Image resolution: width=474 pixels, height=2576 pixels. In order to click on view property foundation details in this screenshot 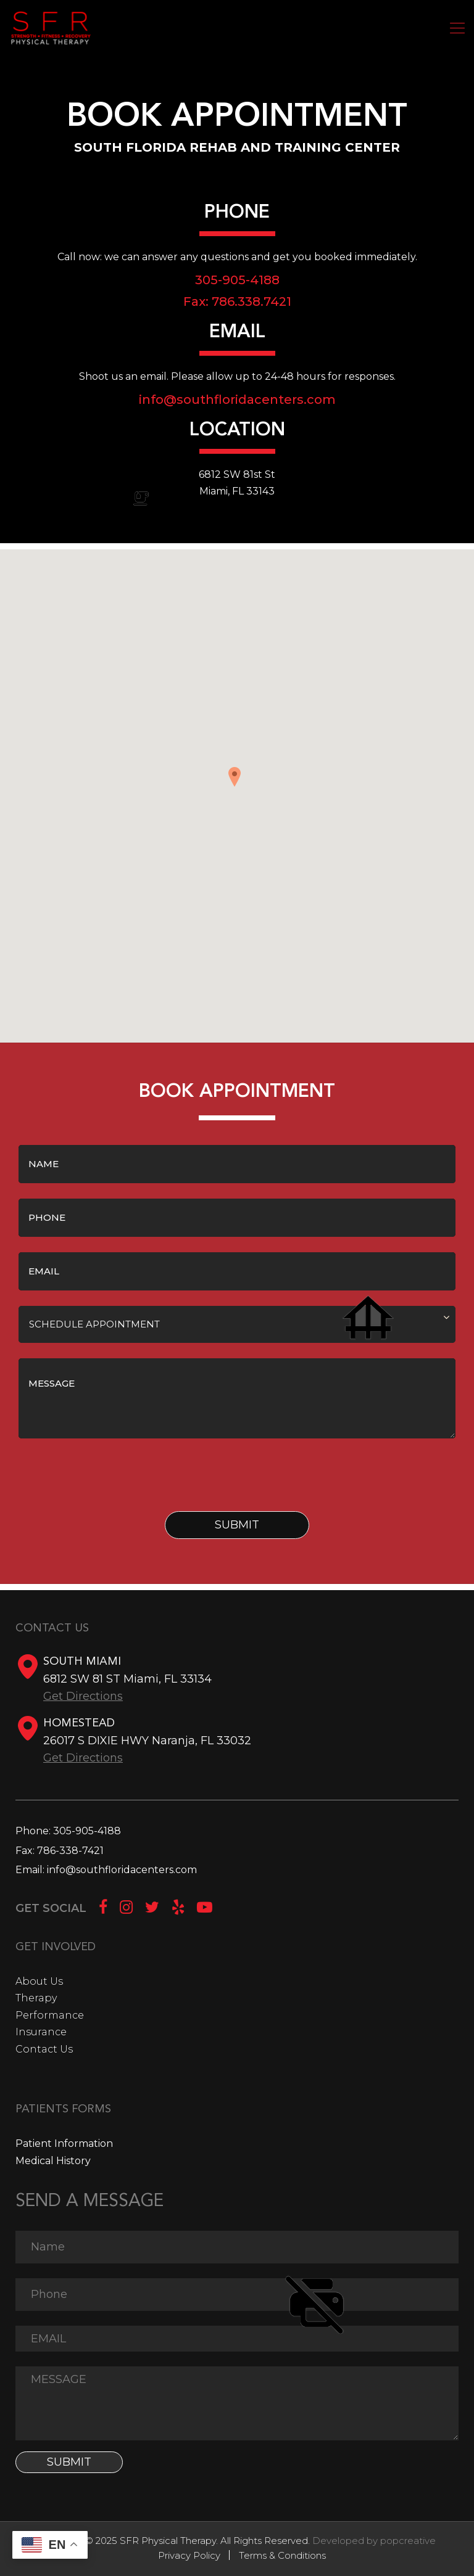, I will do `click(368, 1318)`.